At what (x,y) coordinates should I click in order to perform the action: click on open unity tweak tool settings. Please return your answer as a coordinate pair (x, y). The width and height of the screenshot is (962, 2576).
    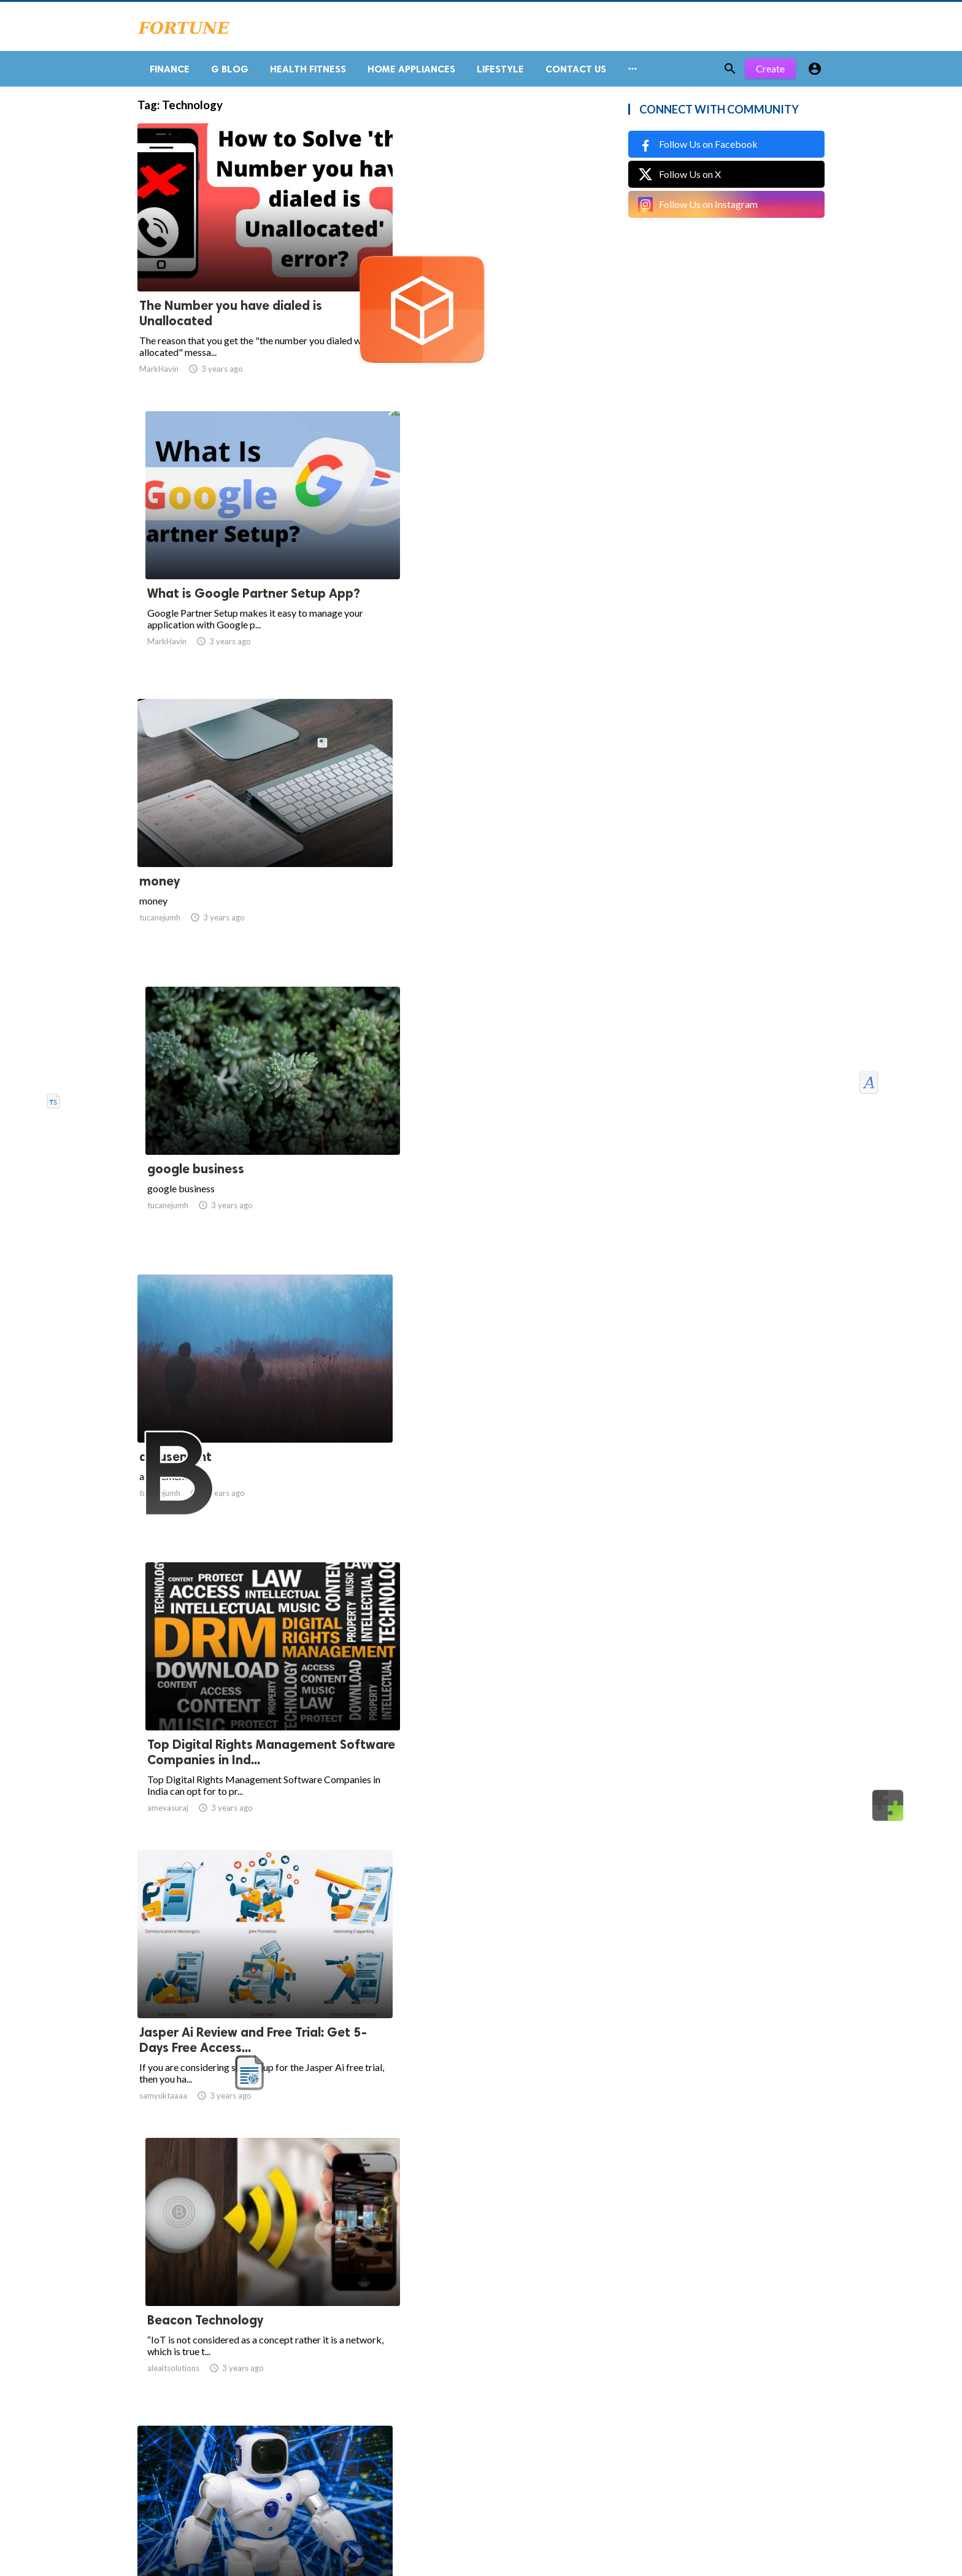
    Looking at the image, I should click on (322, 742).